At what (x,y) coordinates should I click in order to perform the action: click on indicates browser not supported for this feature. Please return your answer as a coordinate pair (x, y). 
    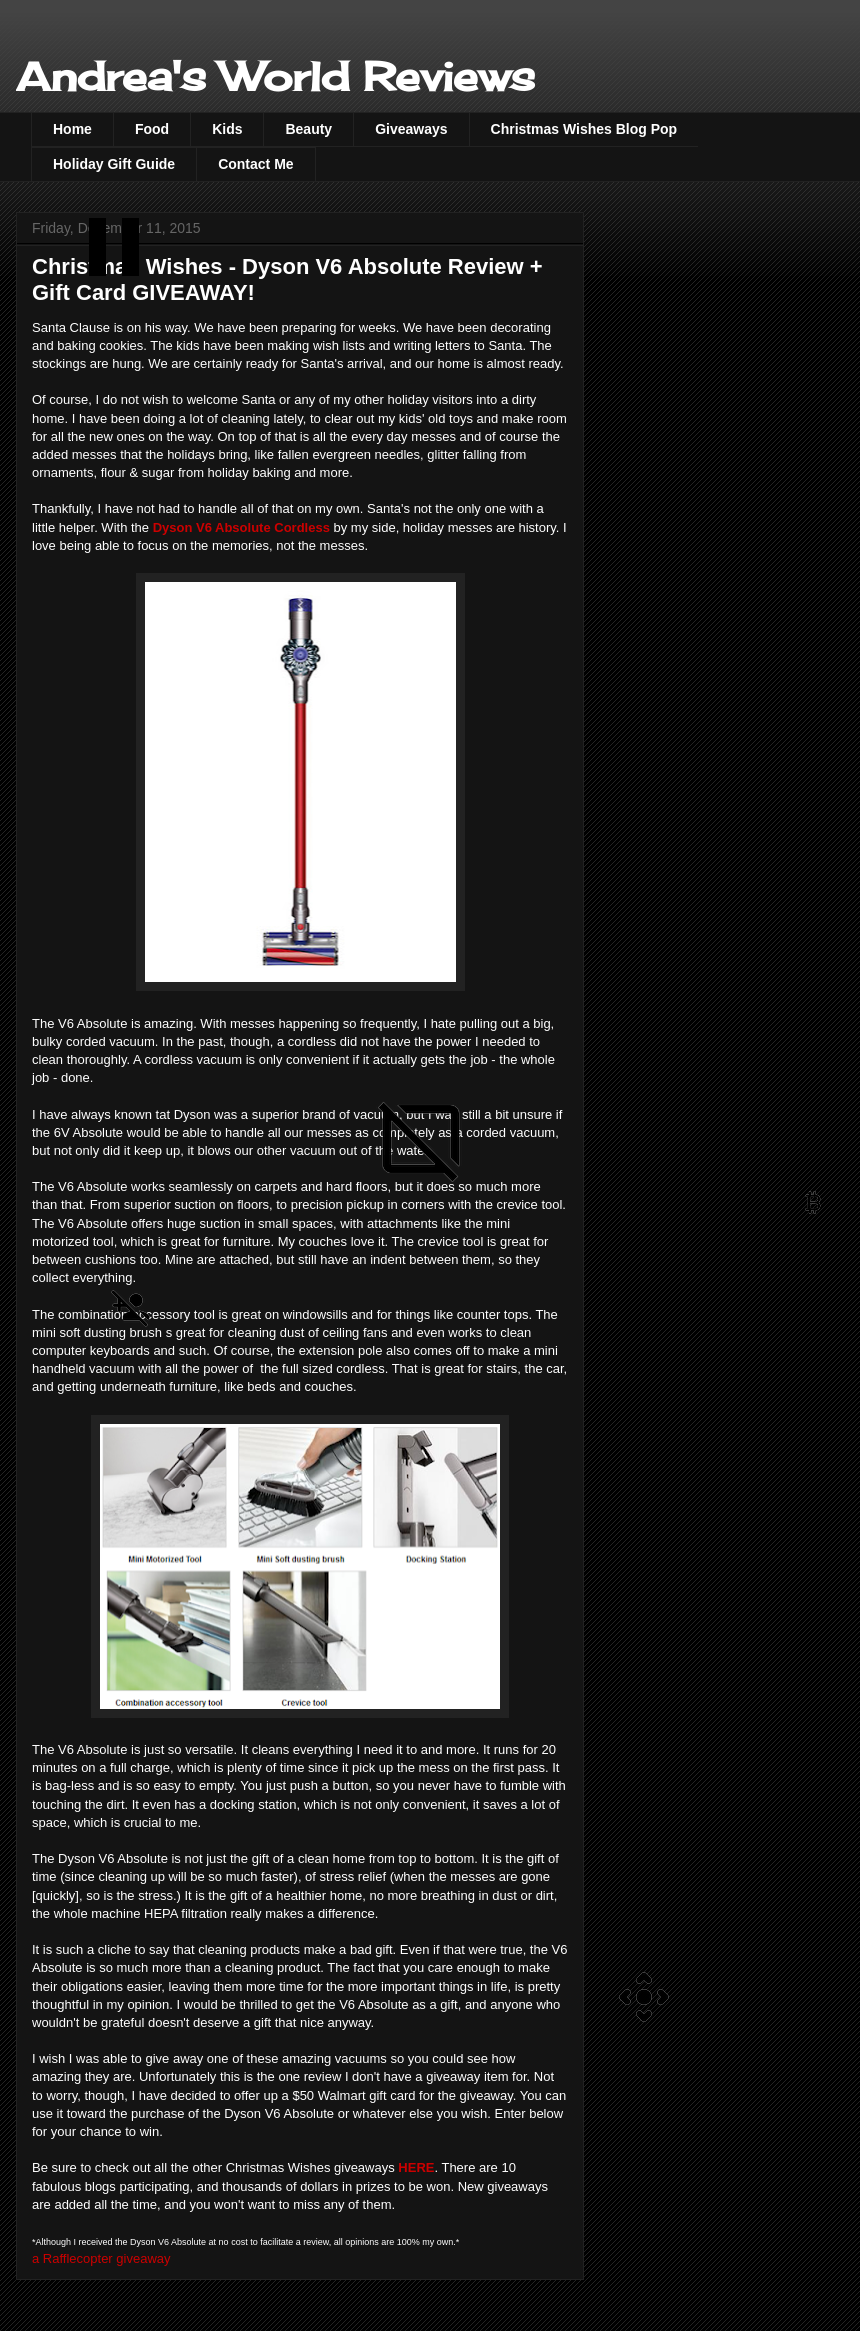
    Looking at the image, I should click on (421, 1139).